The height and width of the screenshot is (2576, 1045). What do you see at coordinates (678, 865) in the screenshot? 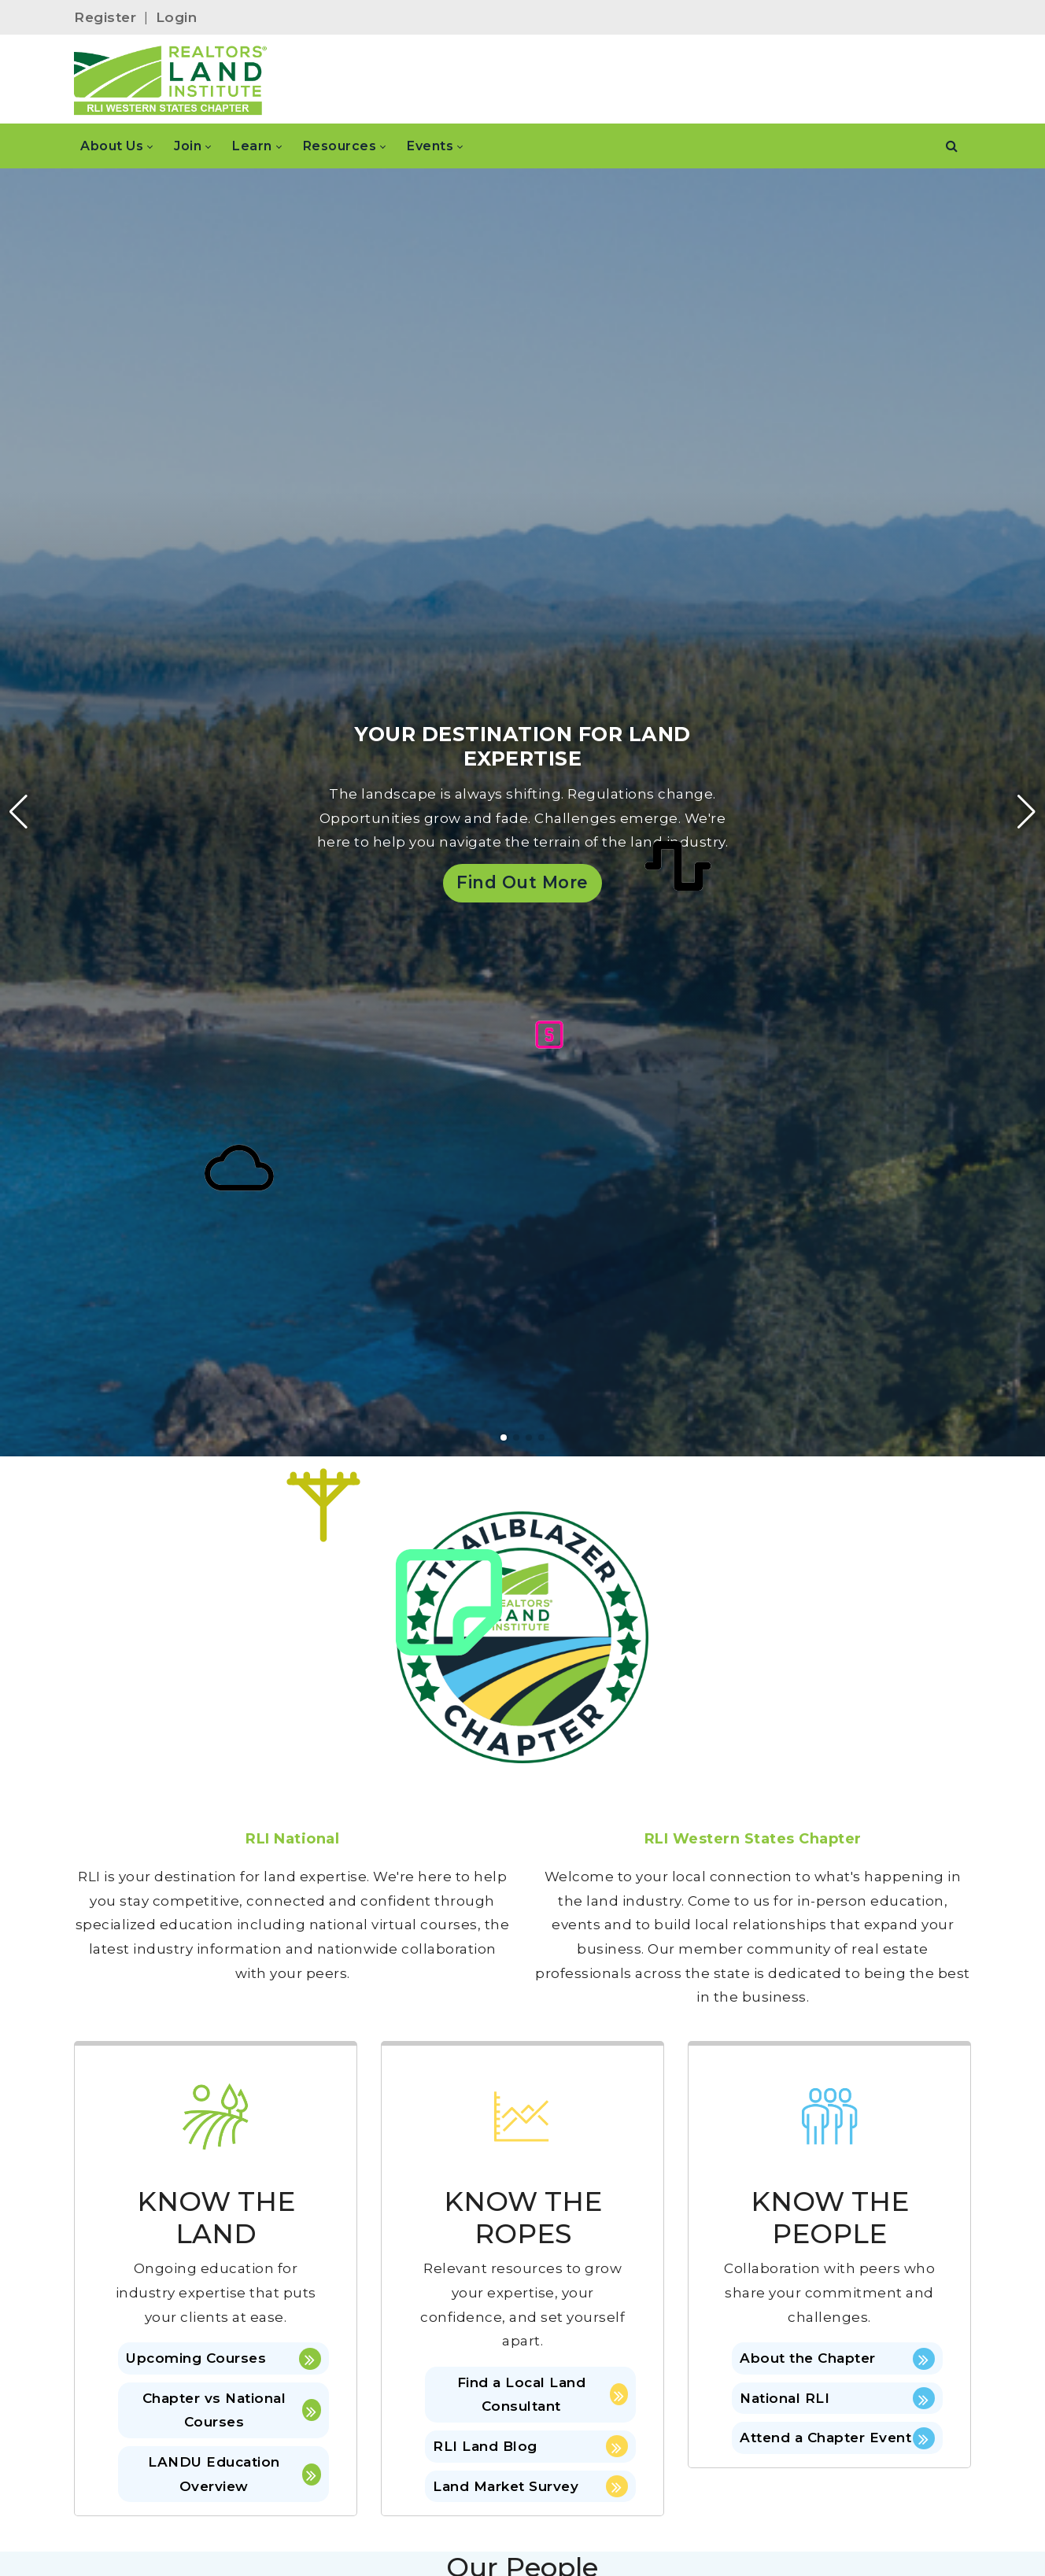
I see `view square wave audio signal` at bounding box center [678, 865].